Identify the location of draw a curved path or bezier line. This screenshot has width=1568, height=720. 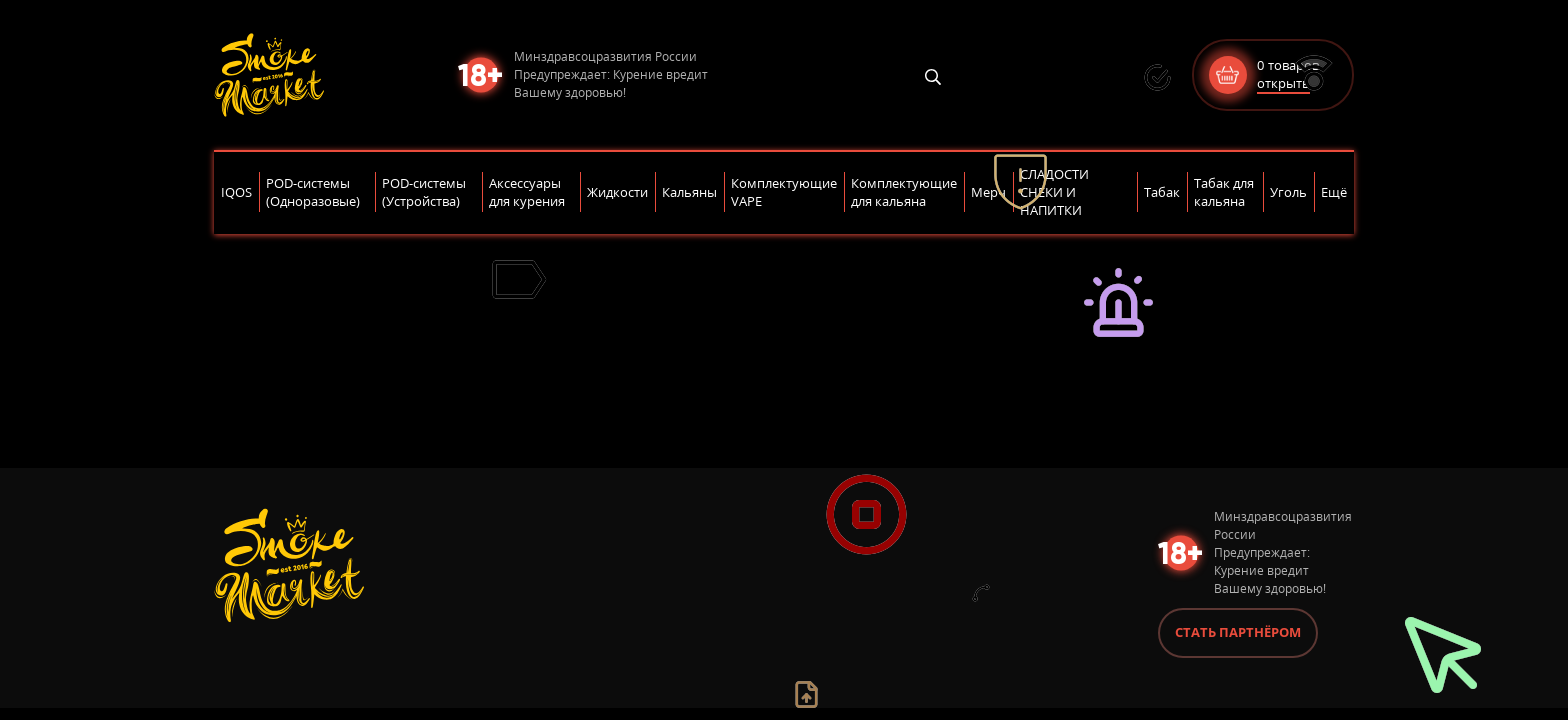
(981, 593).